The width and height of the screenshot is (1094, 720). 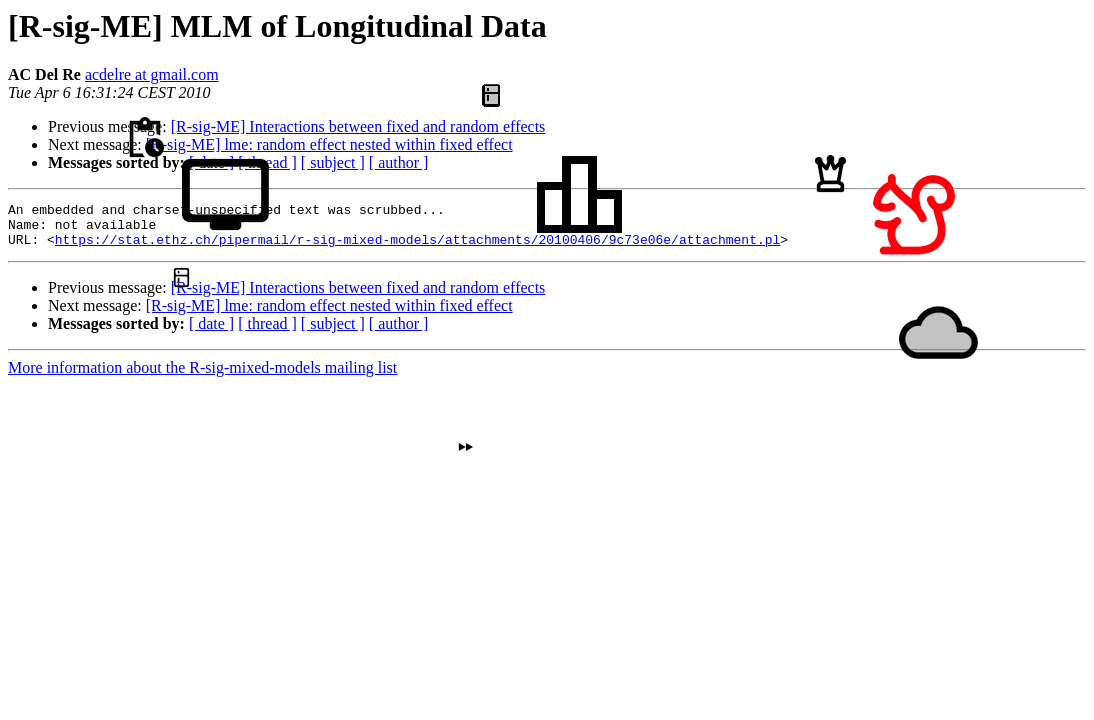 I want to click on play chess or access chess game, so click(x=830, y=174).